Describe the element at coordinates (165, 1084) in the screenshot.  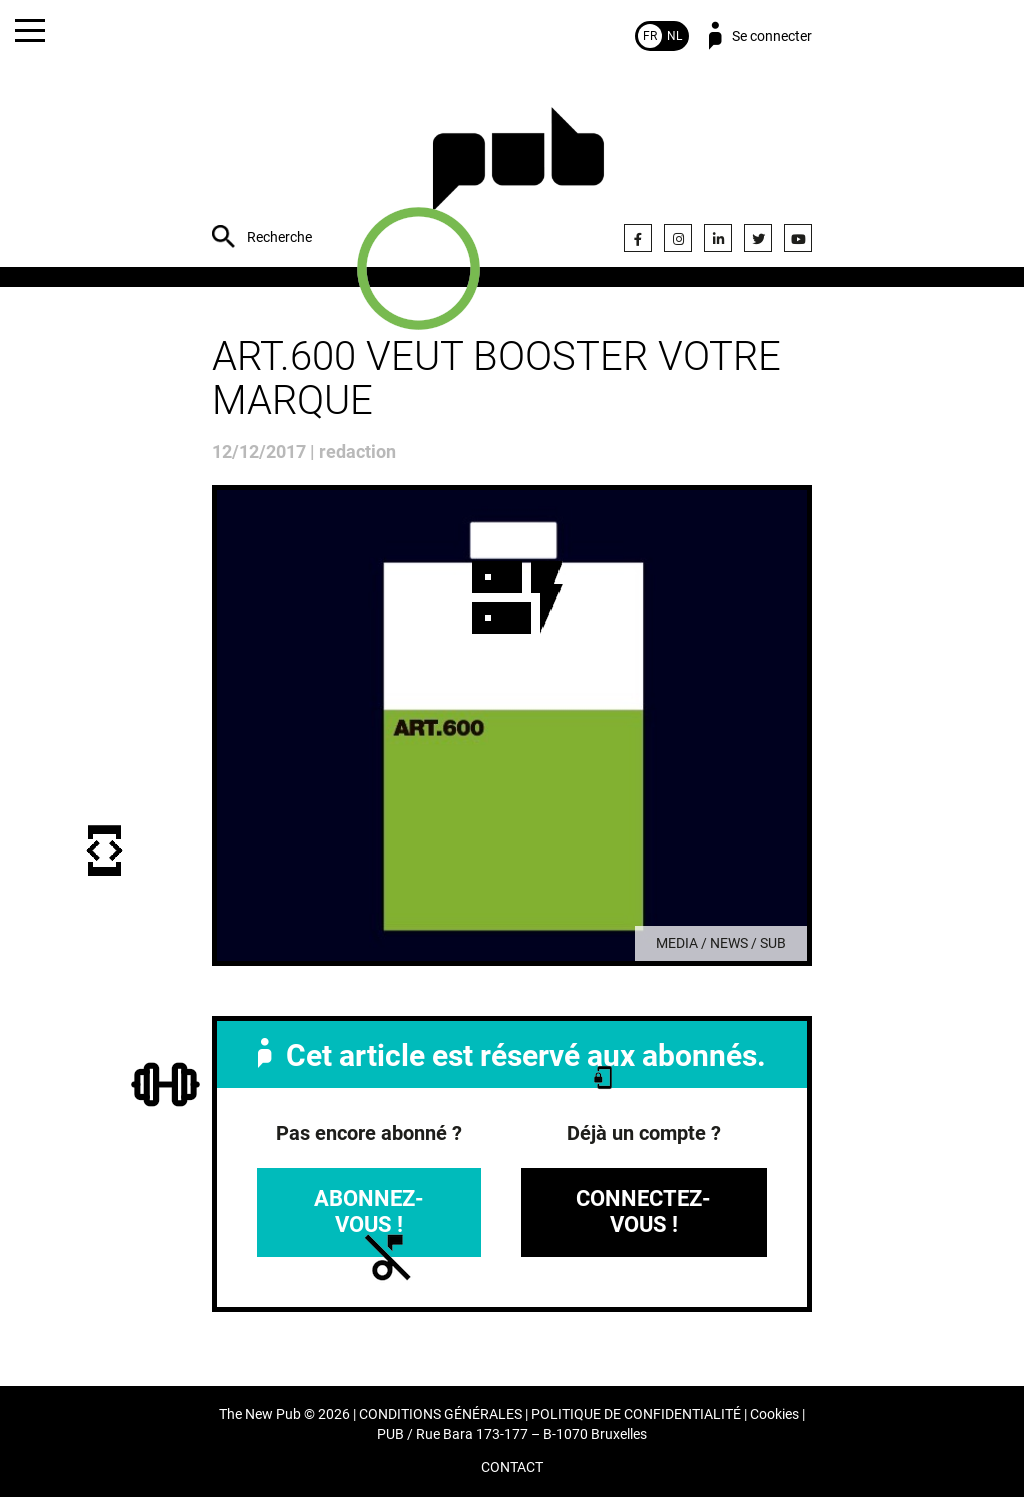
I see `access workout or fitness features` at that location.